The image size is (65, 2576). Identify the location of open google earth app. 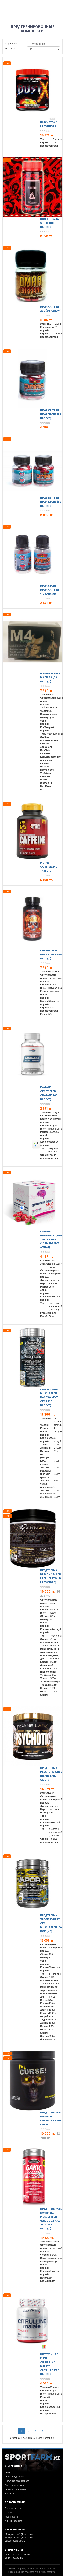
(22, 1208).